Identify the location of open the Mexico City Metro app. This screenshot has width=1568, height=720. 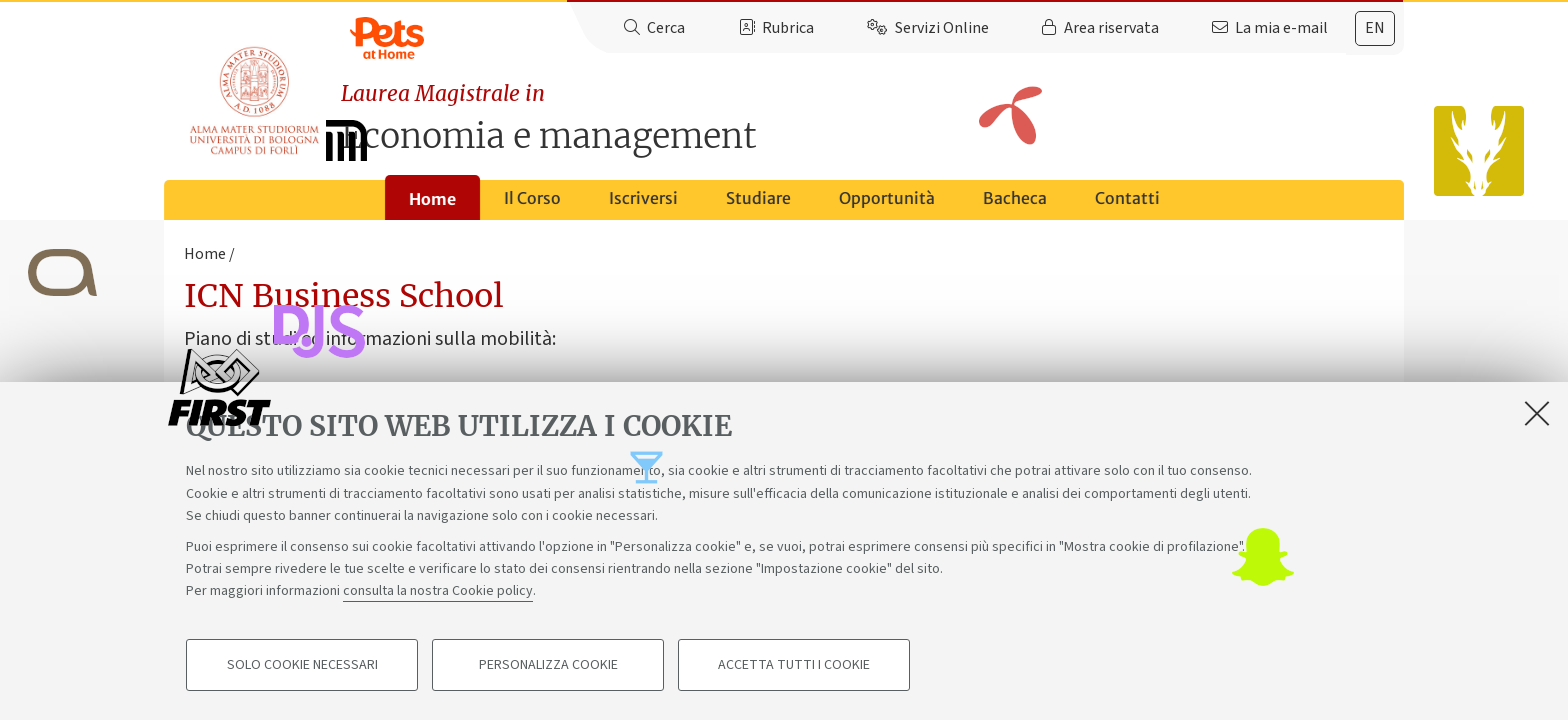
(346, 140).